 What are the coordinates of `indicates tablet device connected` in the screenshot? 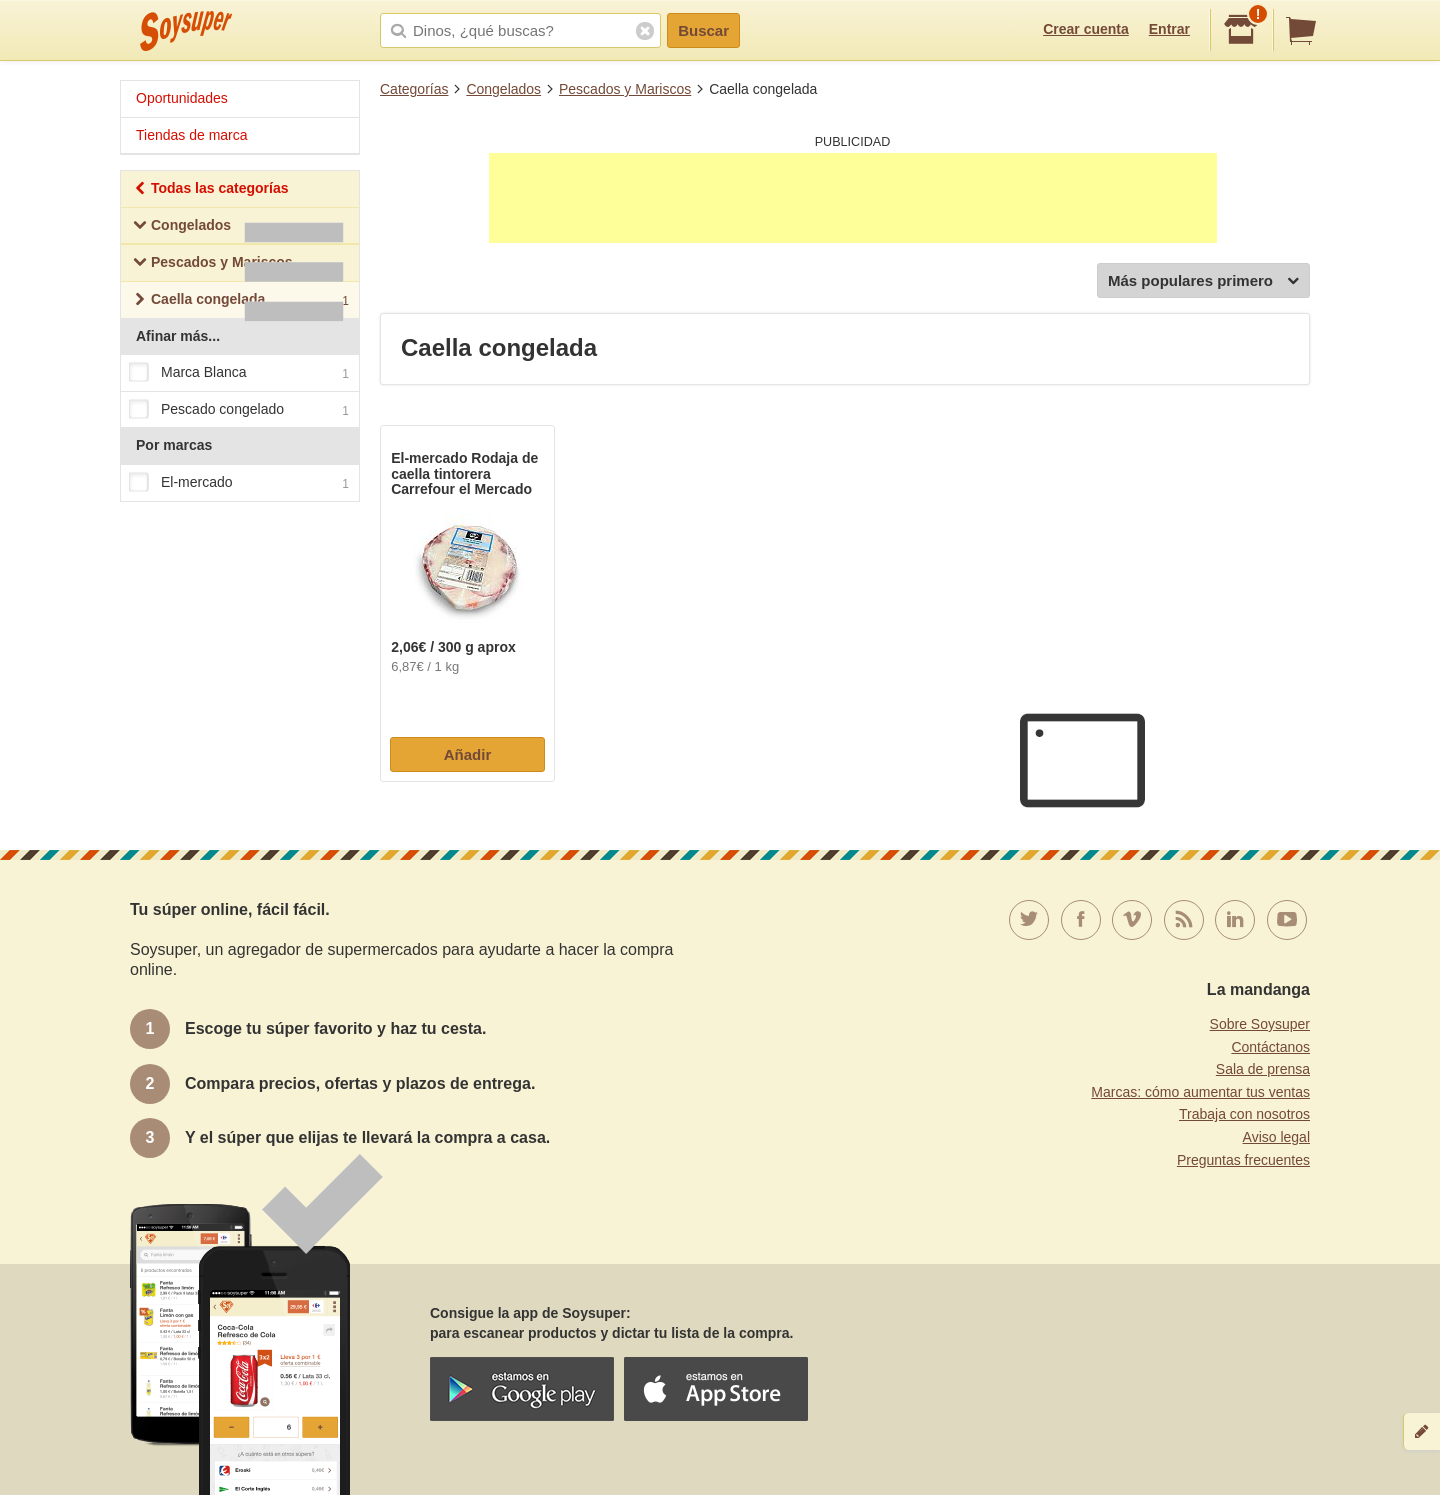 It's located at (1082, 760).